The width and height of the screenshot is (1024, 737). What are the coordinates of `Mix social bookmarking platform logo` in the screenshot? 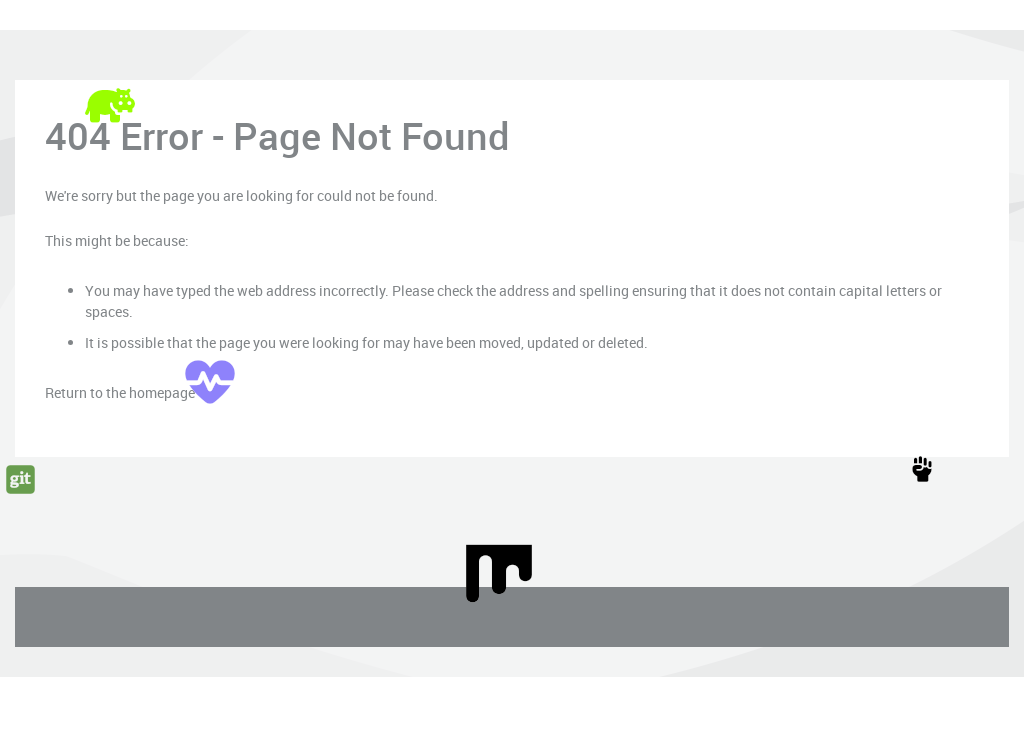 It's located at (499, 573).